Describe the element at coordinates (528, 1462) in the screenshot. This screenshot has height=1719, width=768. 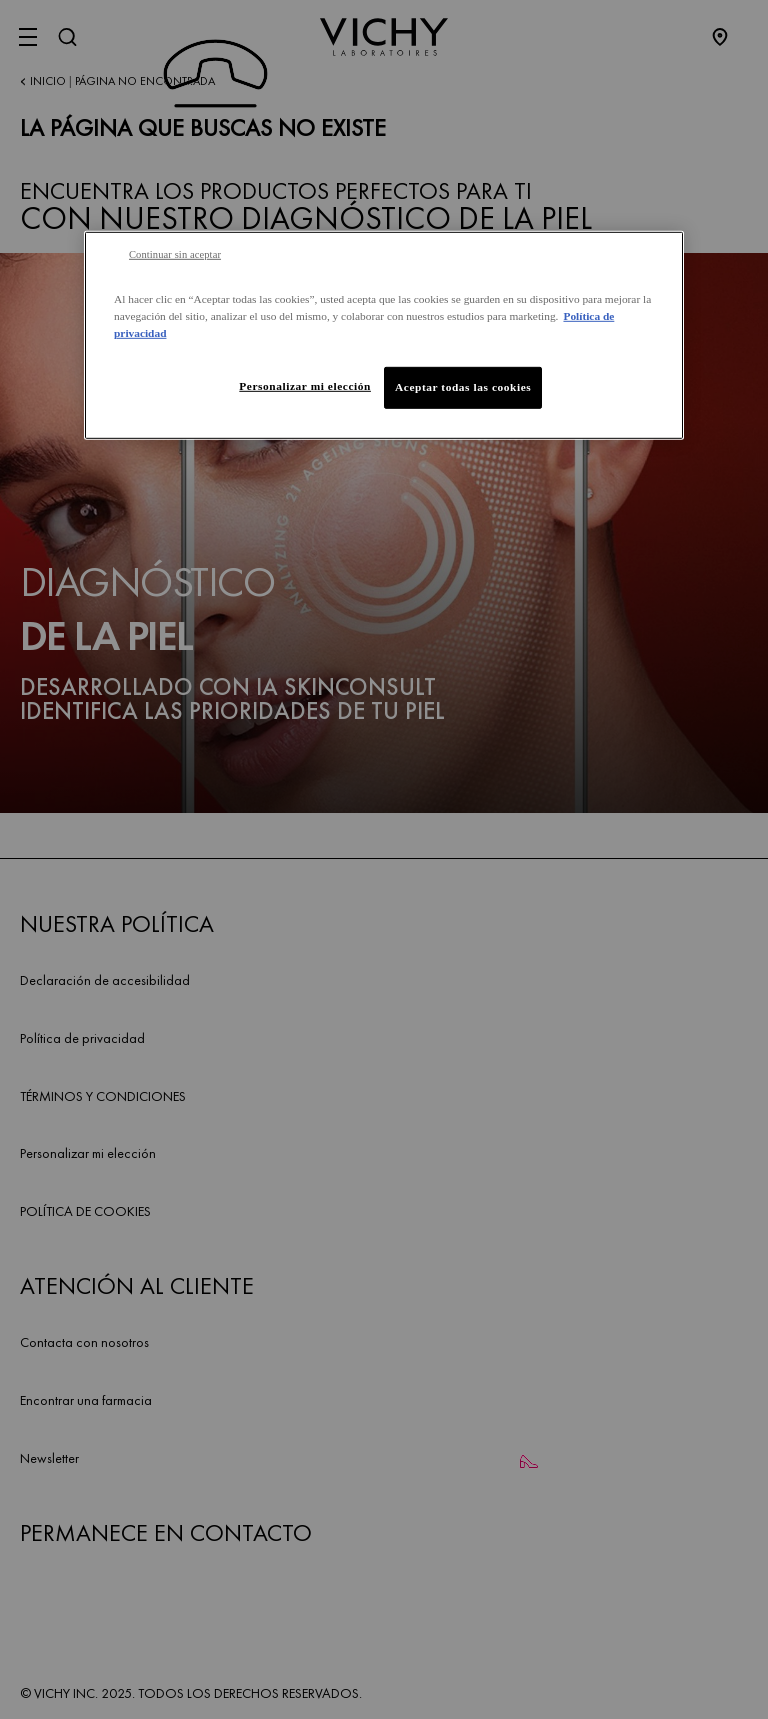
I see `browse women's footwear category` at that location.